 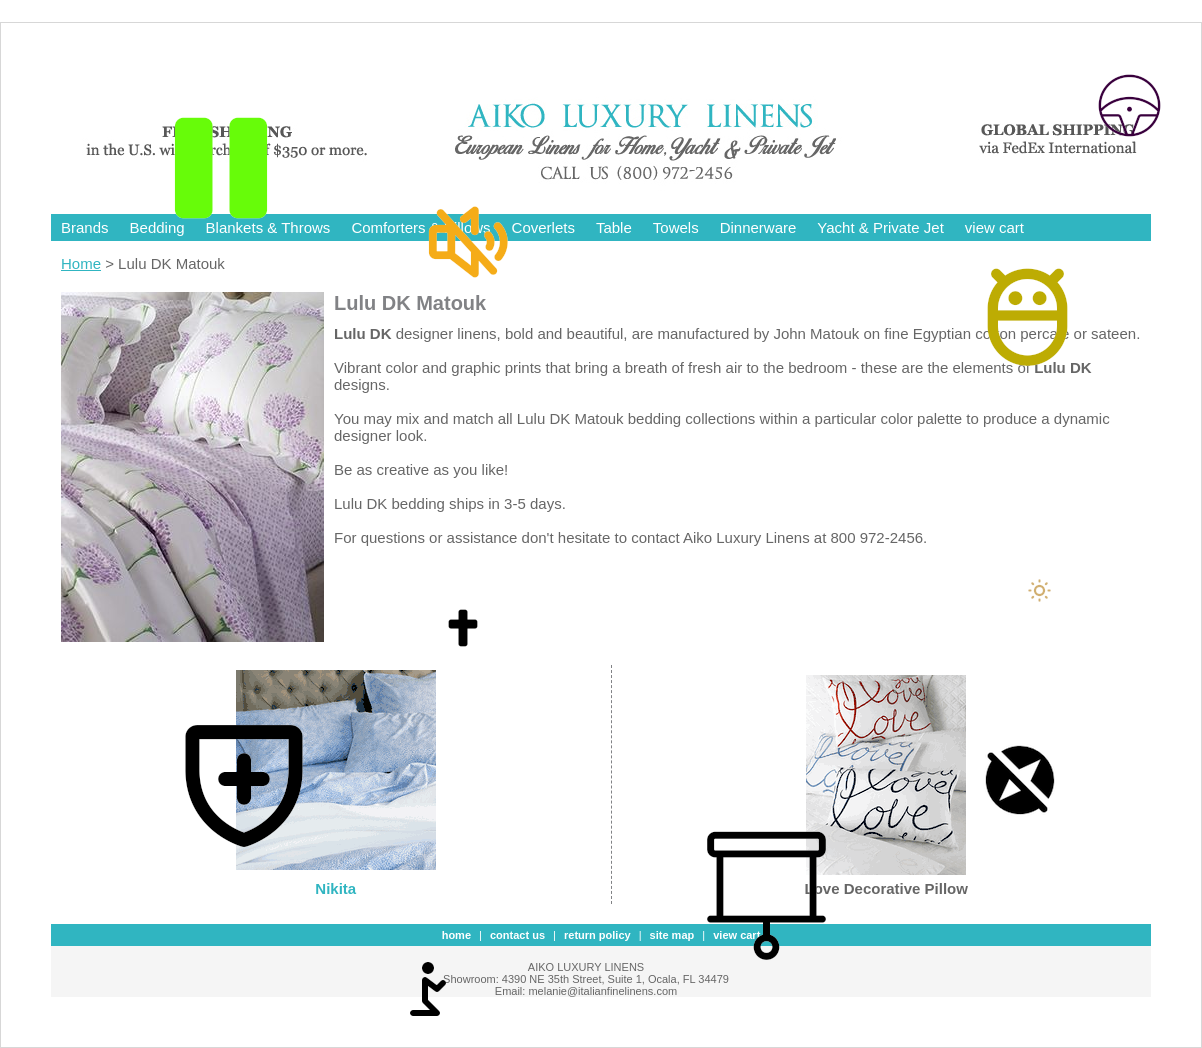 What do you see at coordinates (428, 989) in the screenshot?
I see `access prayer or meditation features` at bounding box center [428, 989].